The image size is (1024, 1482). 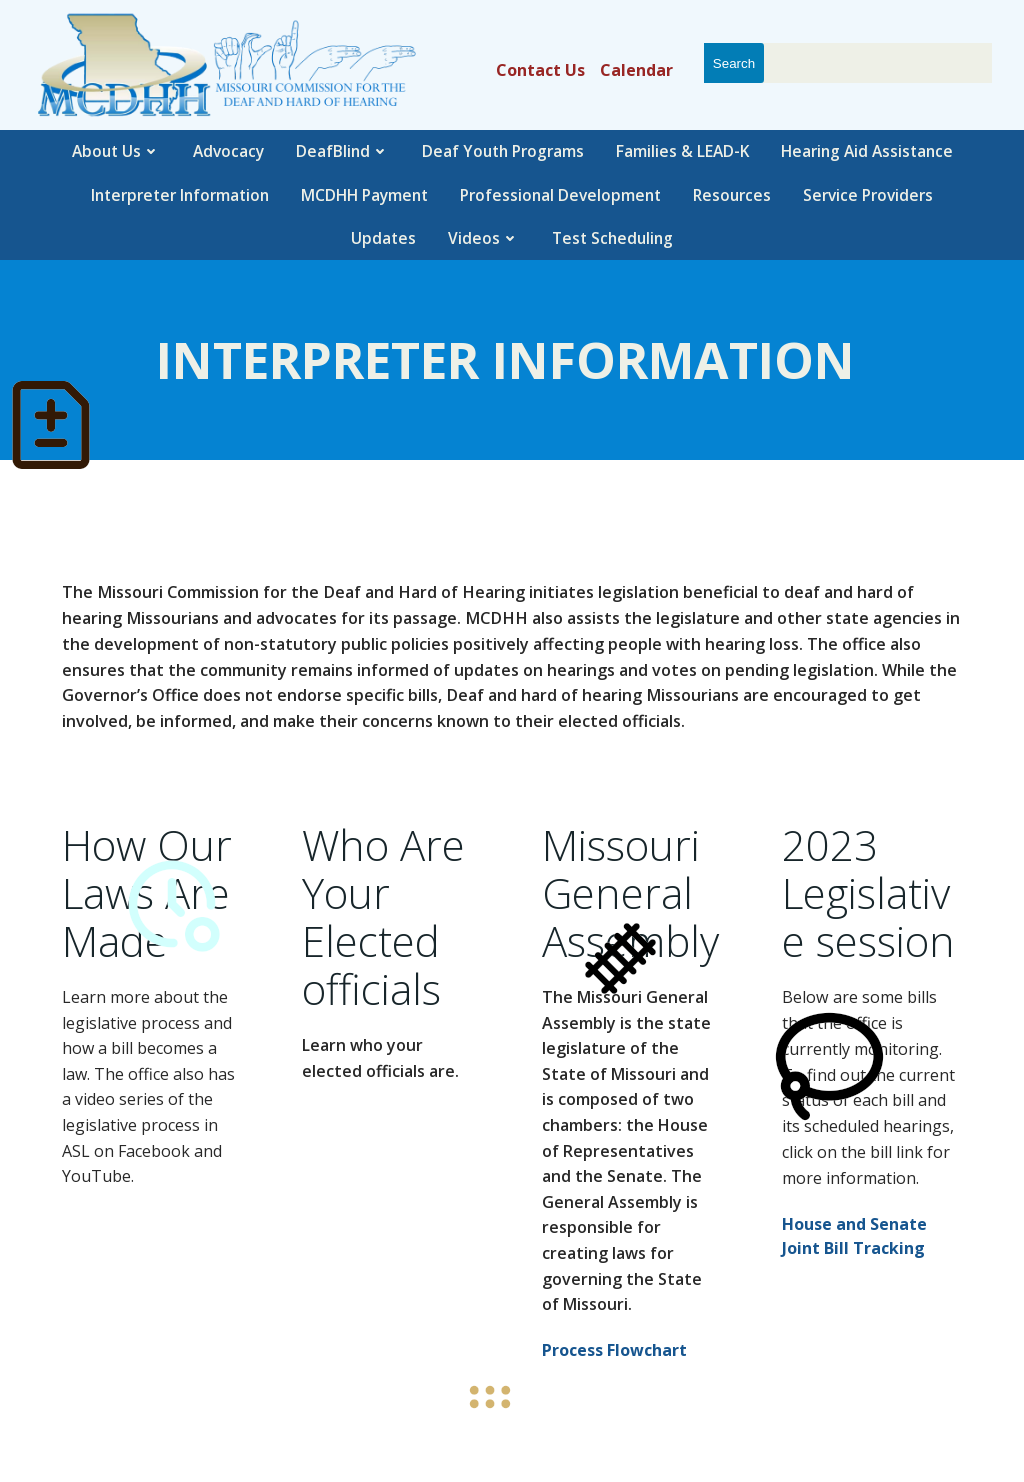 I want to click on view train or rail transit options, so click(x=620, y=958).